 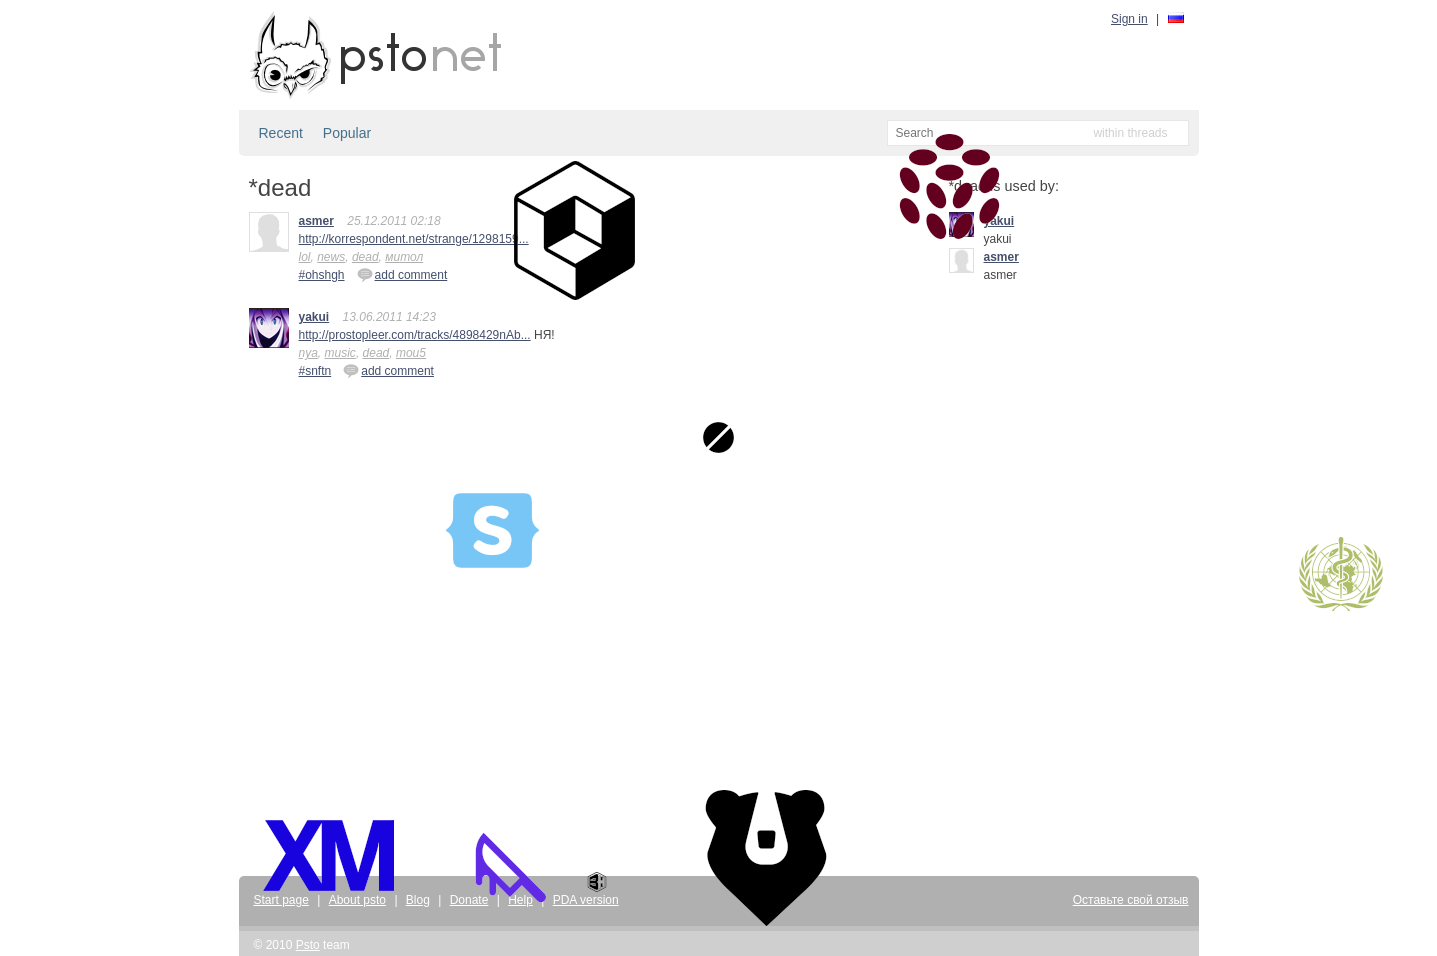 I want to click on statamic content management system logo, so click(x=492, y=530).